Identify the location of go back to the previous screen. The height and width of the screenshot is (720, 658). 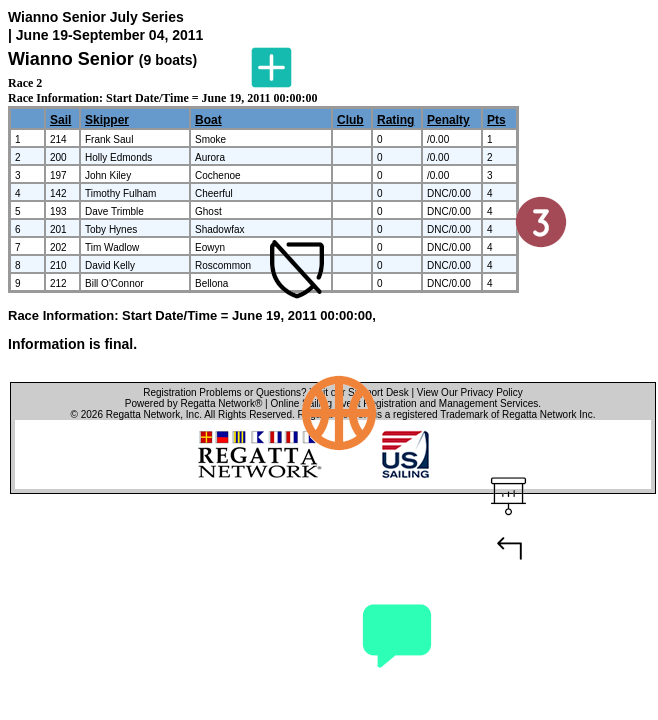
(509, 548).